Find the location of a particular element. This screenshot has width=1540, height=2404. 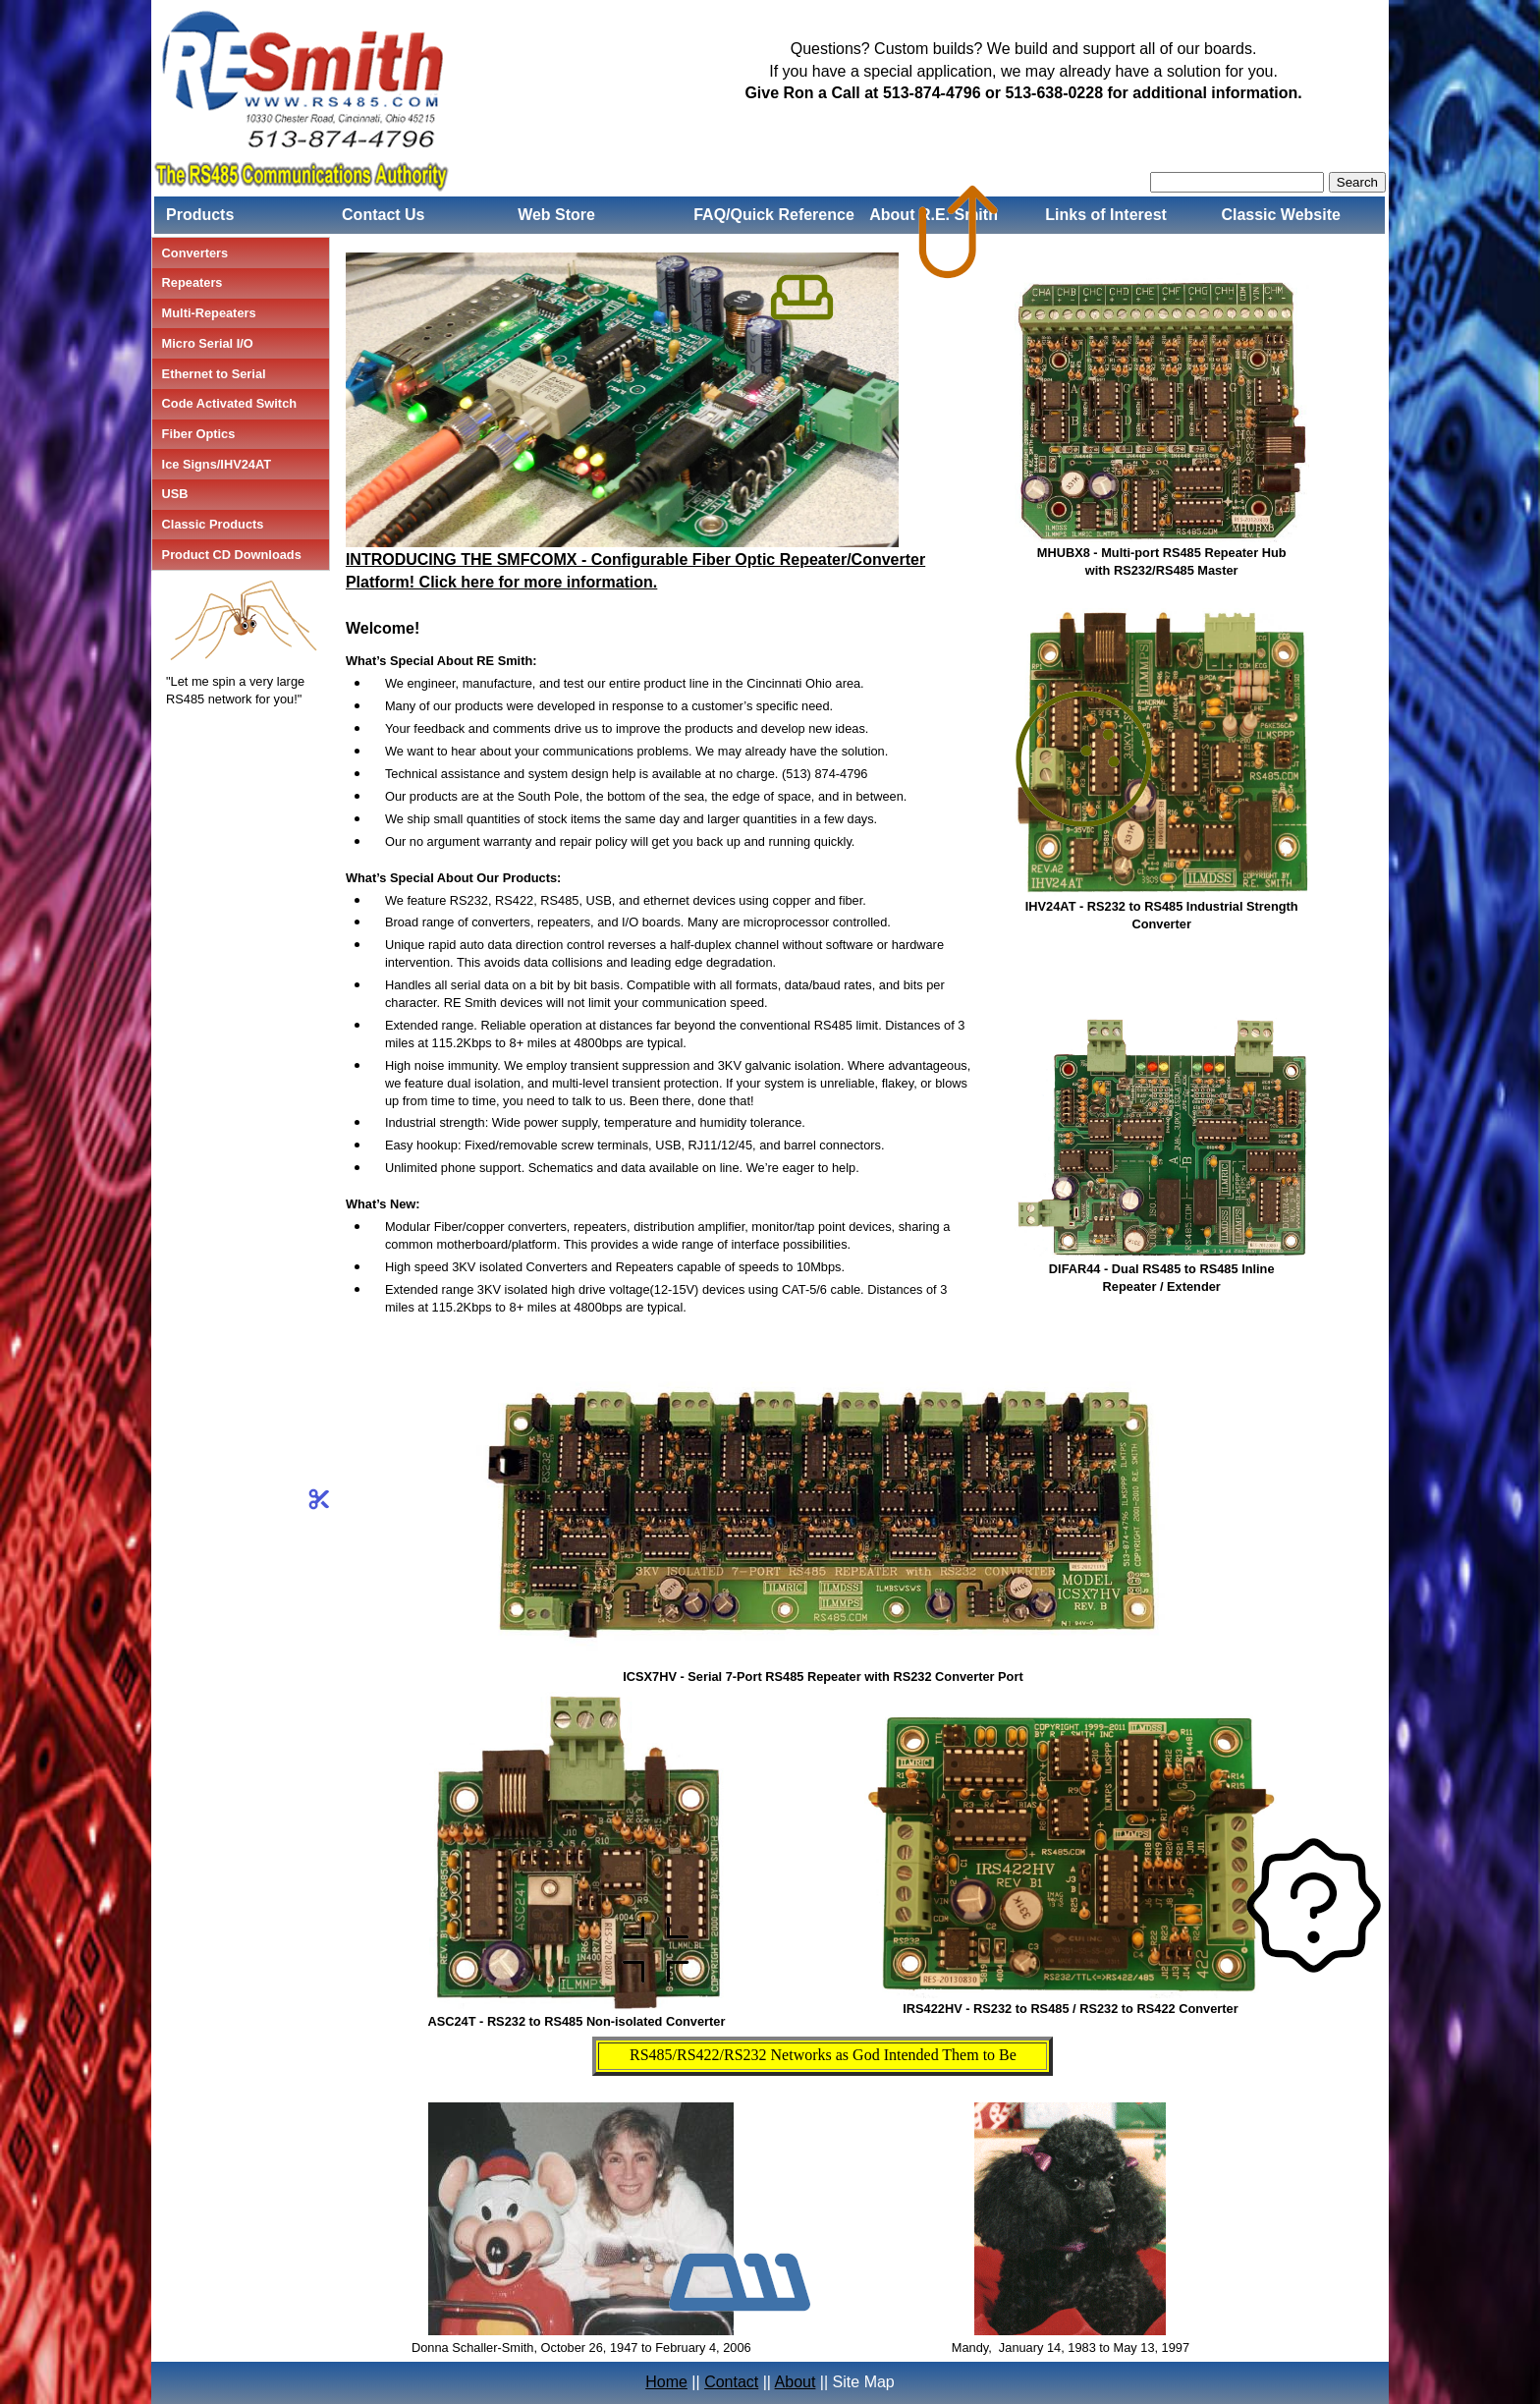

view FAQ or help information is located at coordinates (1313, 1905).